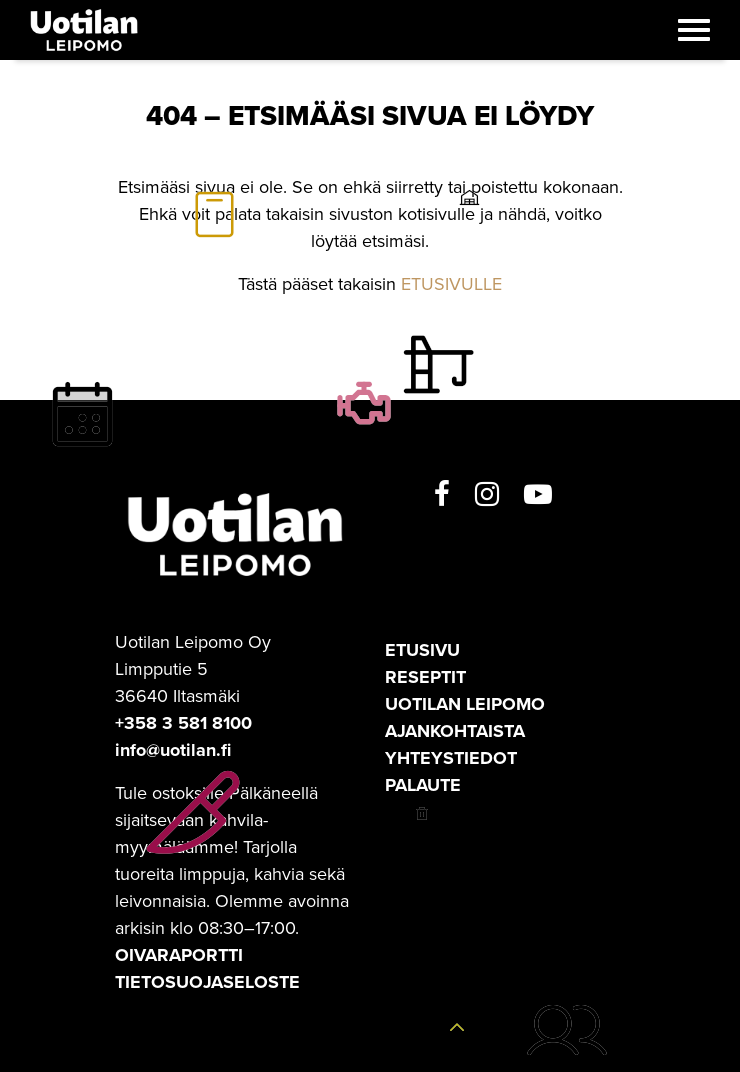 This screenshot has height=1072, width=740. What do you see at coordinates (469, 198) in the screenshot?
I see `access garage or parking controls` at bounding box center [469, 198].